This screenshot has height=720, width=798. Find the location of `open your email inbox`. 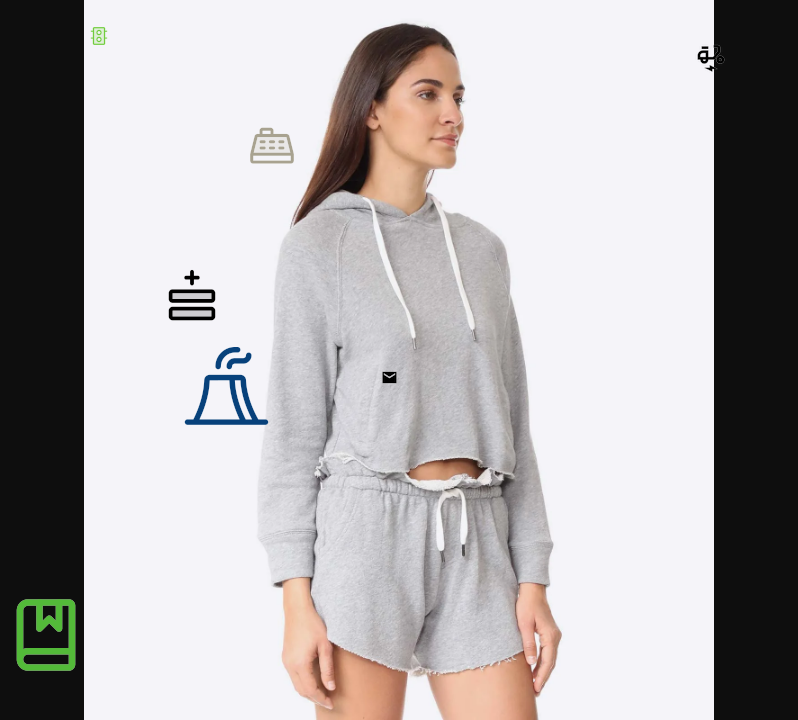

open your email inbox is located at coordinates (389, 377).